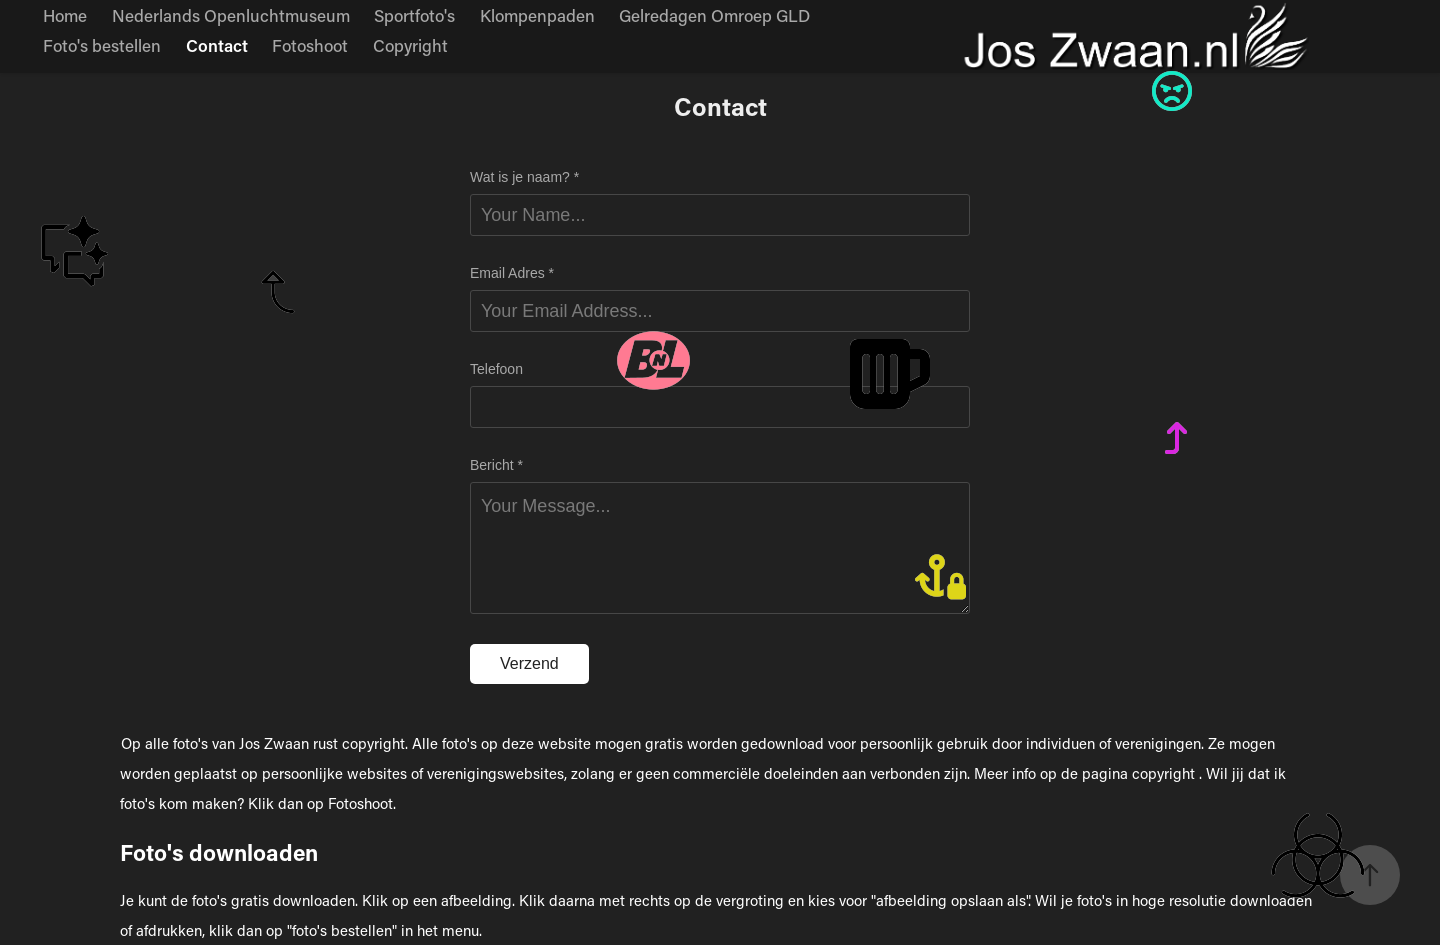 The width and height of the screenshot is (1440, 945). I want to click on lock or secure an anchor point, so click(939, 575).